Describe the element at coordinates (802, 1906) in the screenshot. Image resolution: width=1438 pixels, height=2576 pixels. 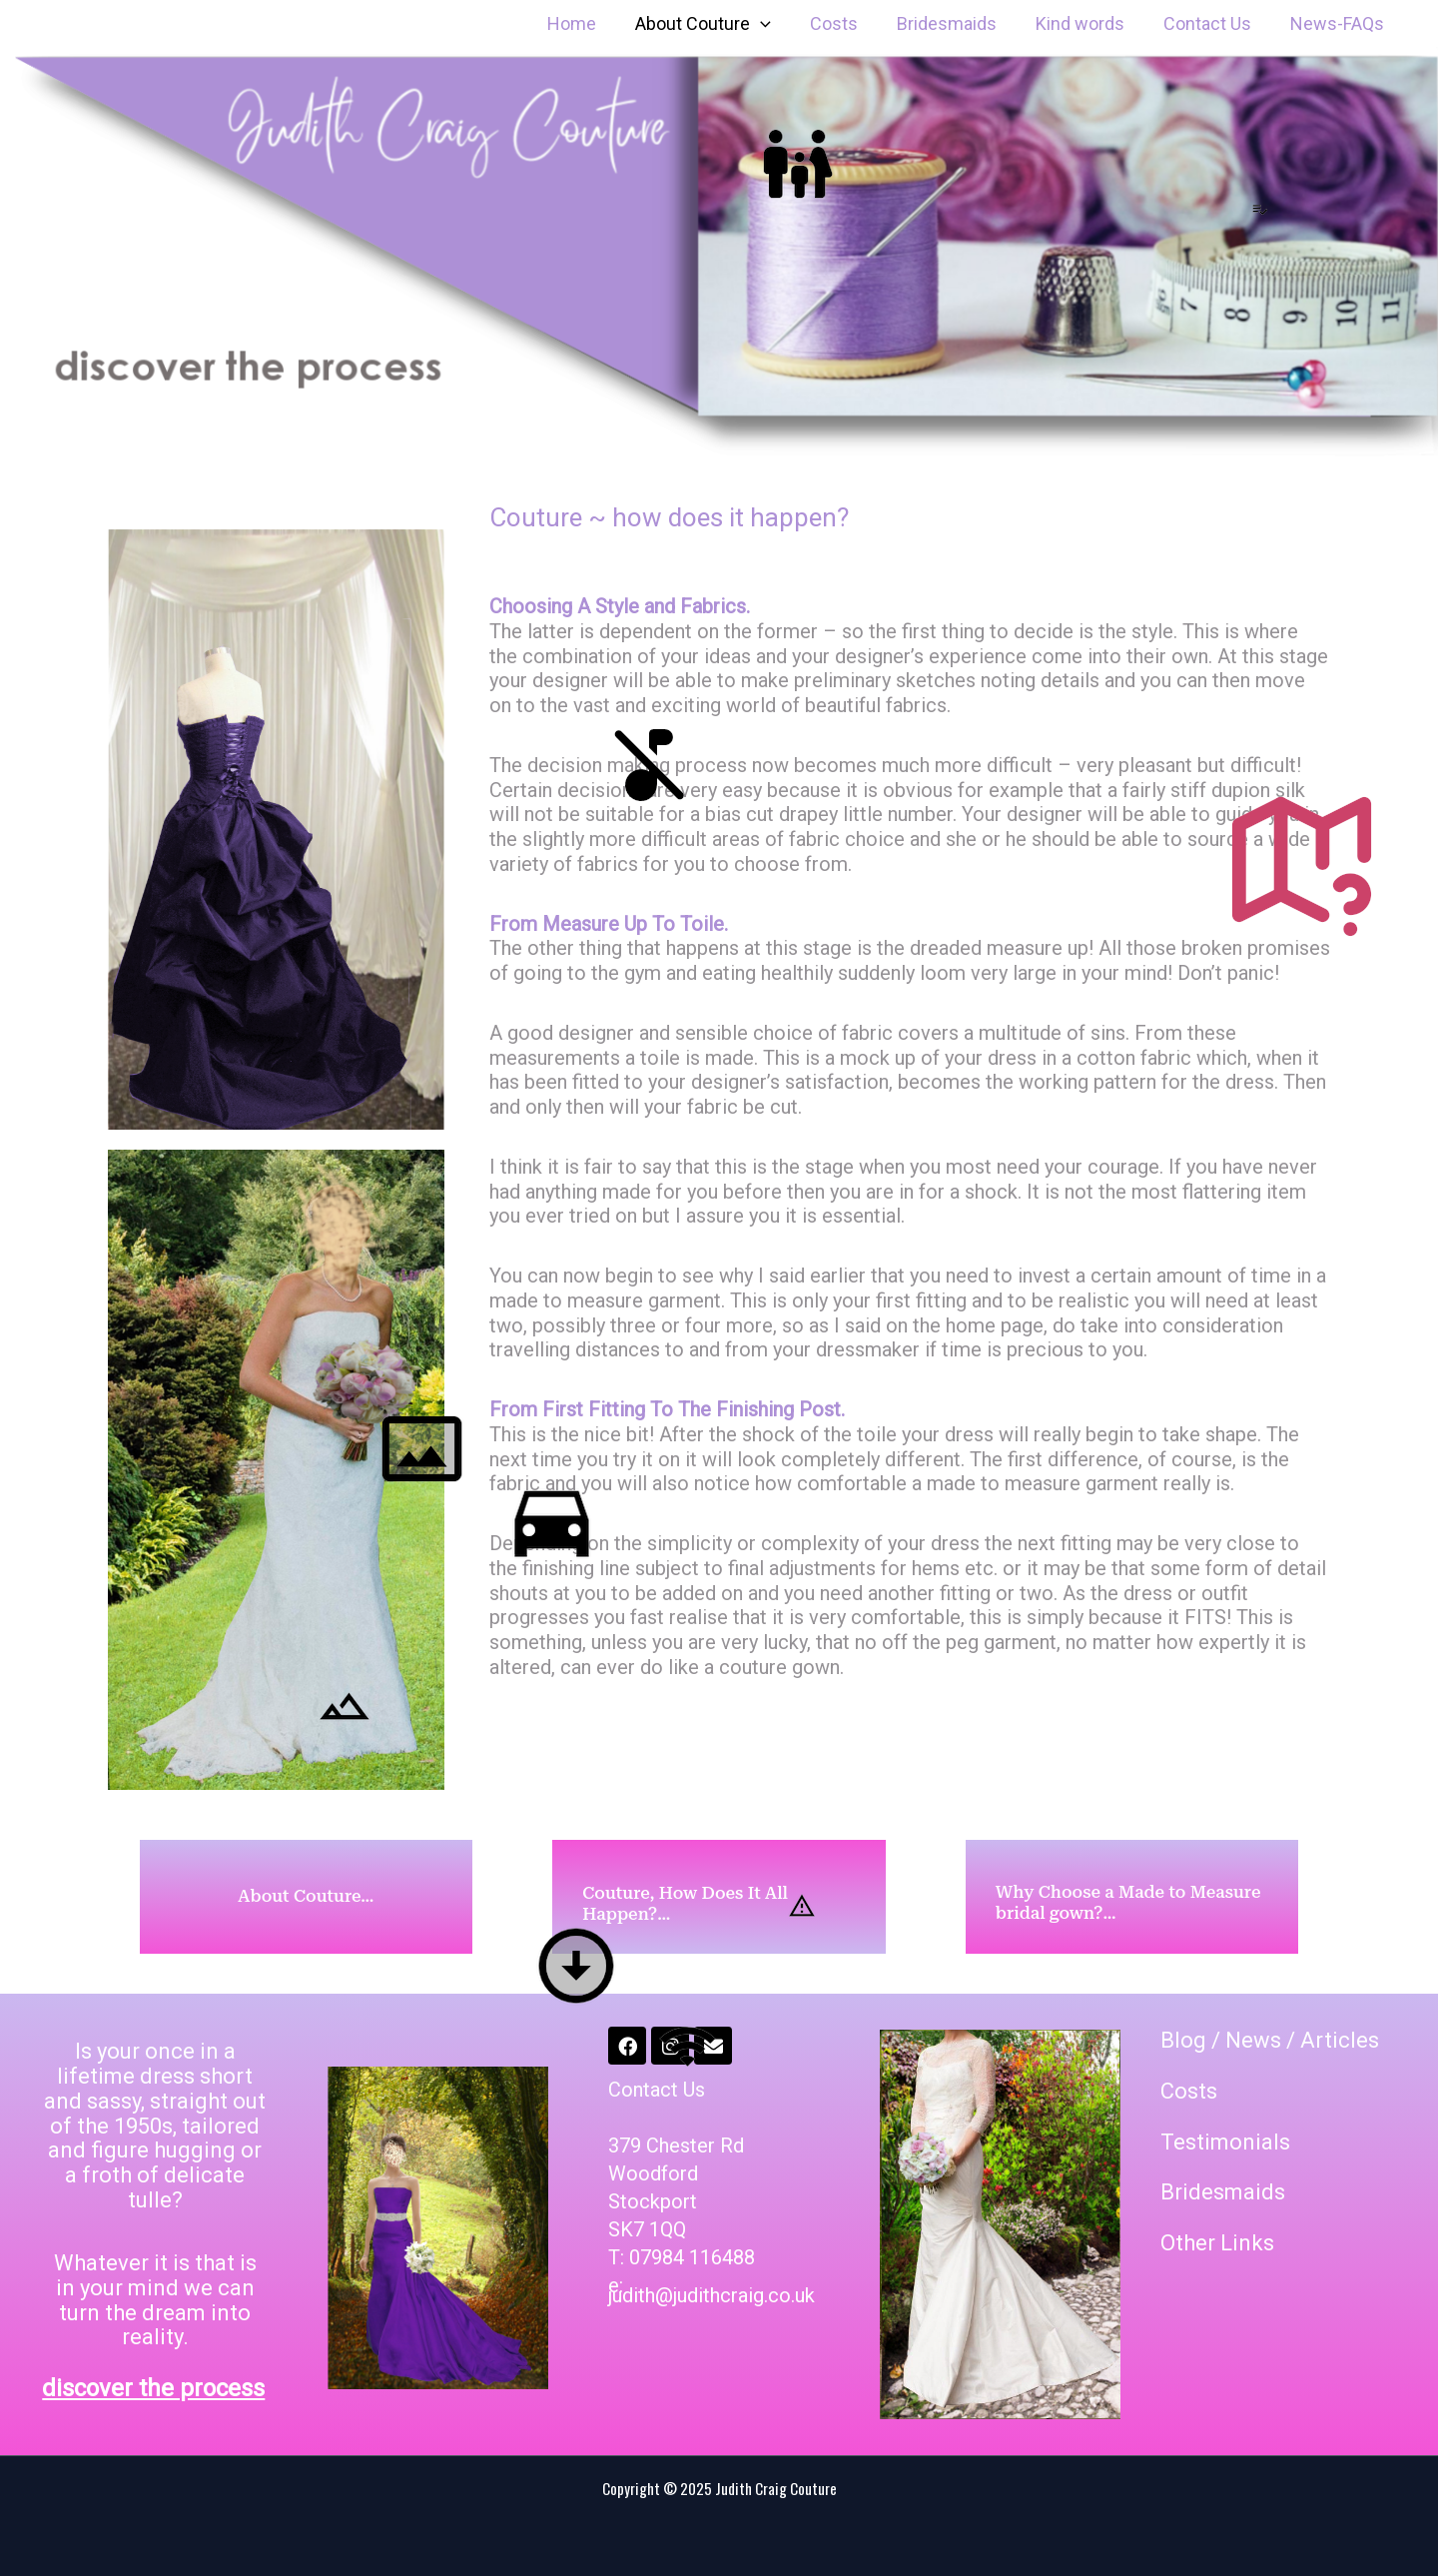
I see `indicates a warning or caution state` at that location.